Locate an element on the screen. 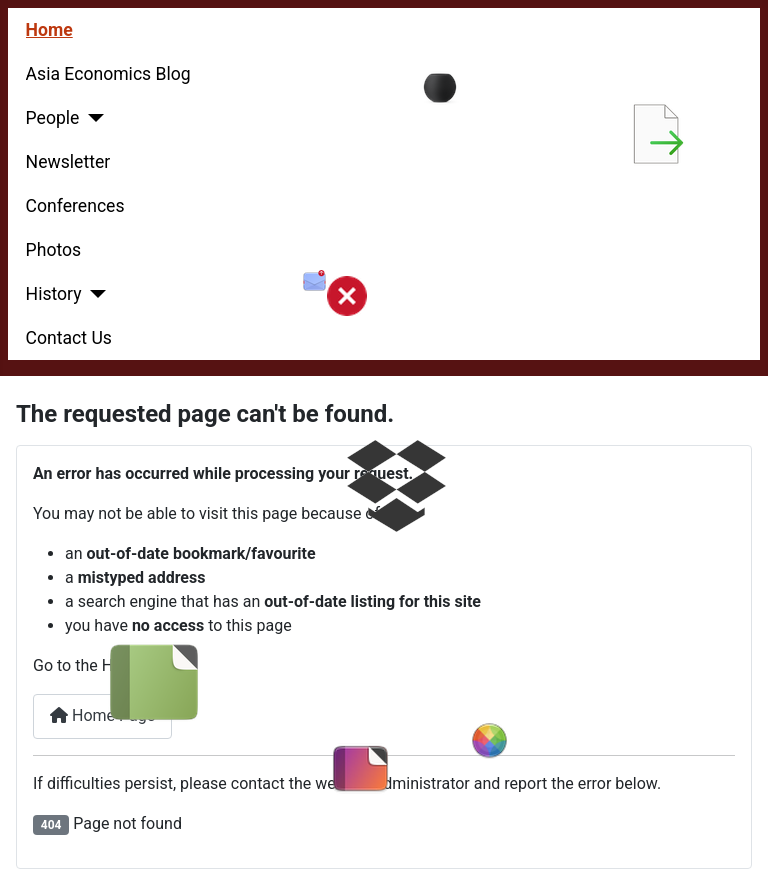 The height and width of the screenshot is (869, 768). move file to another location is located at coordinates (656, 134).